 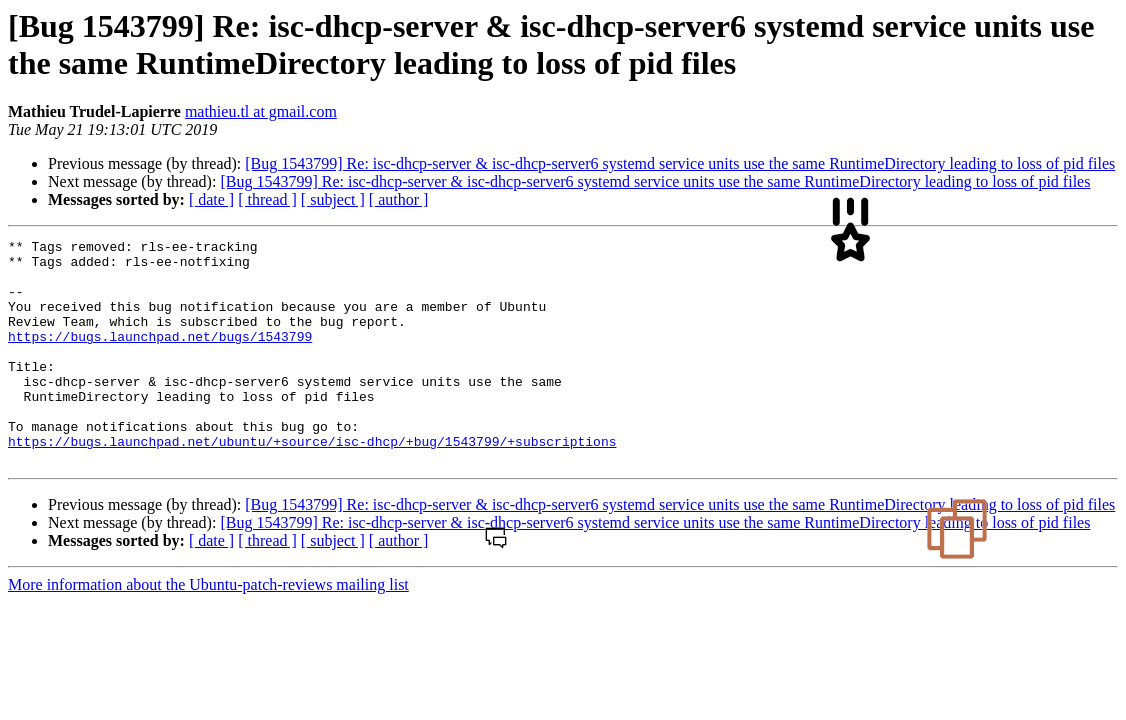 What do you see at coordinates (957, 529) in the screenshot?
I see `view a collection of items` at bounding box center [957, 529].